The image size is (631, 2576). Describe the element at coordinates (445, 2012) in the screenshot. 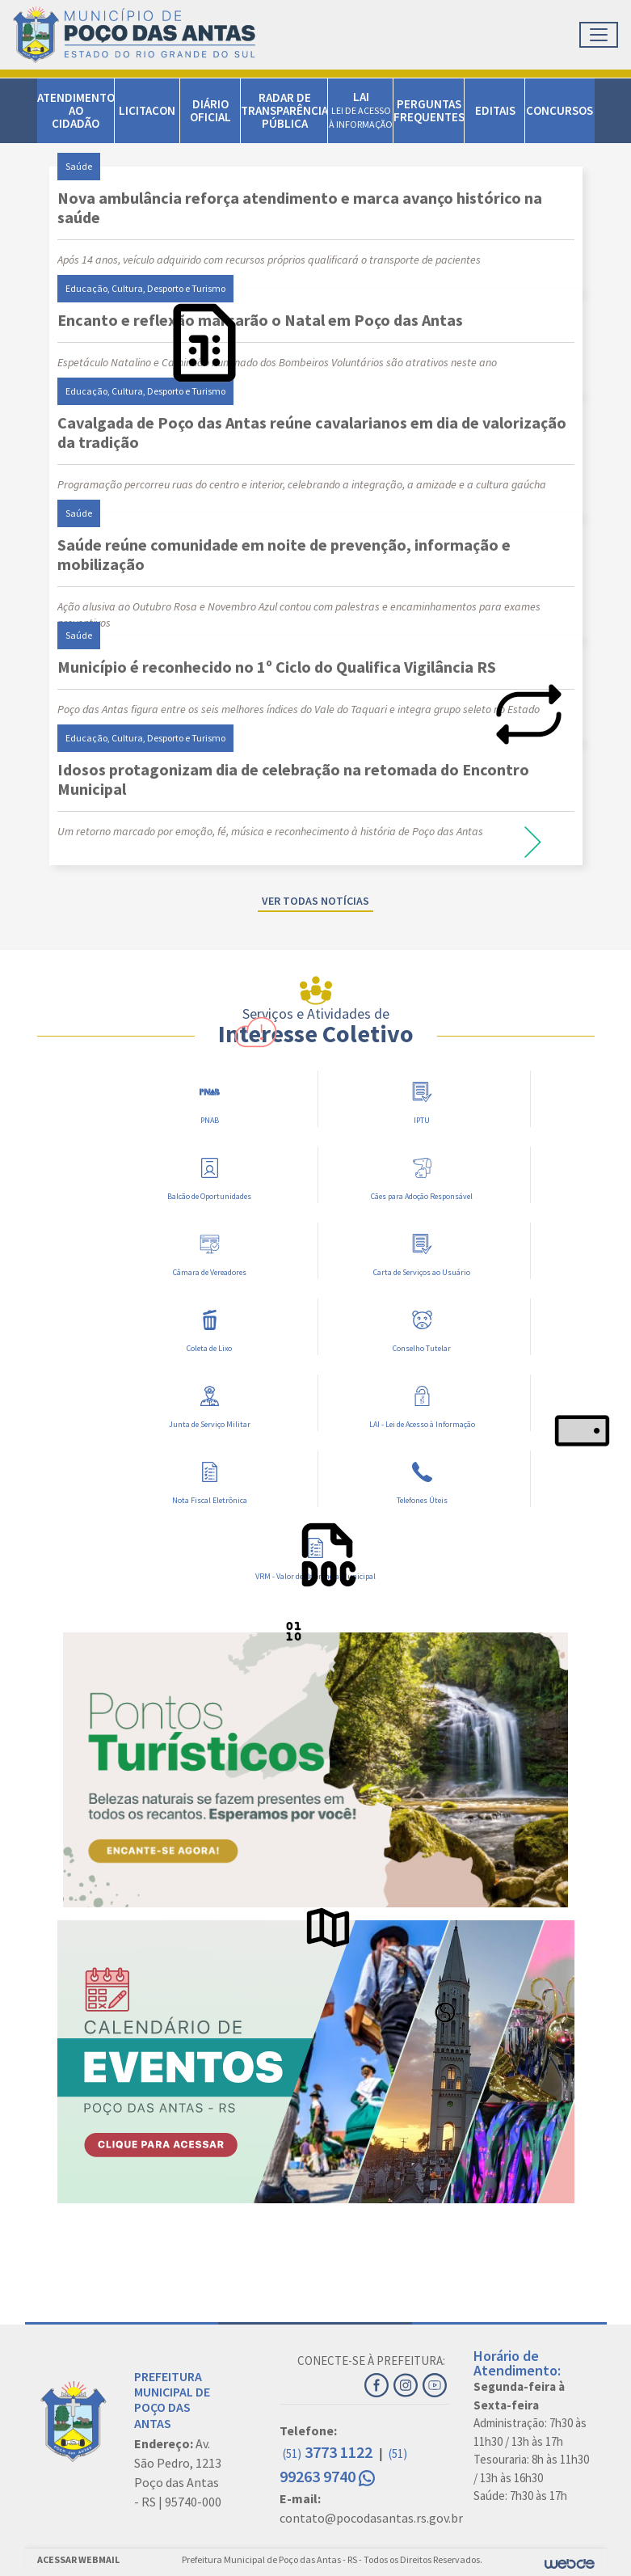

I see `toggle balance or harmony mode` at that location.